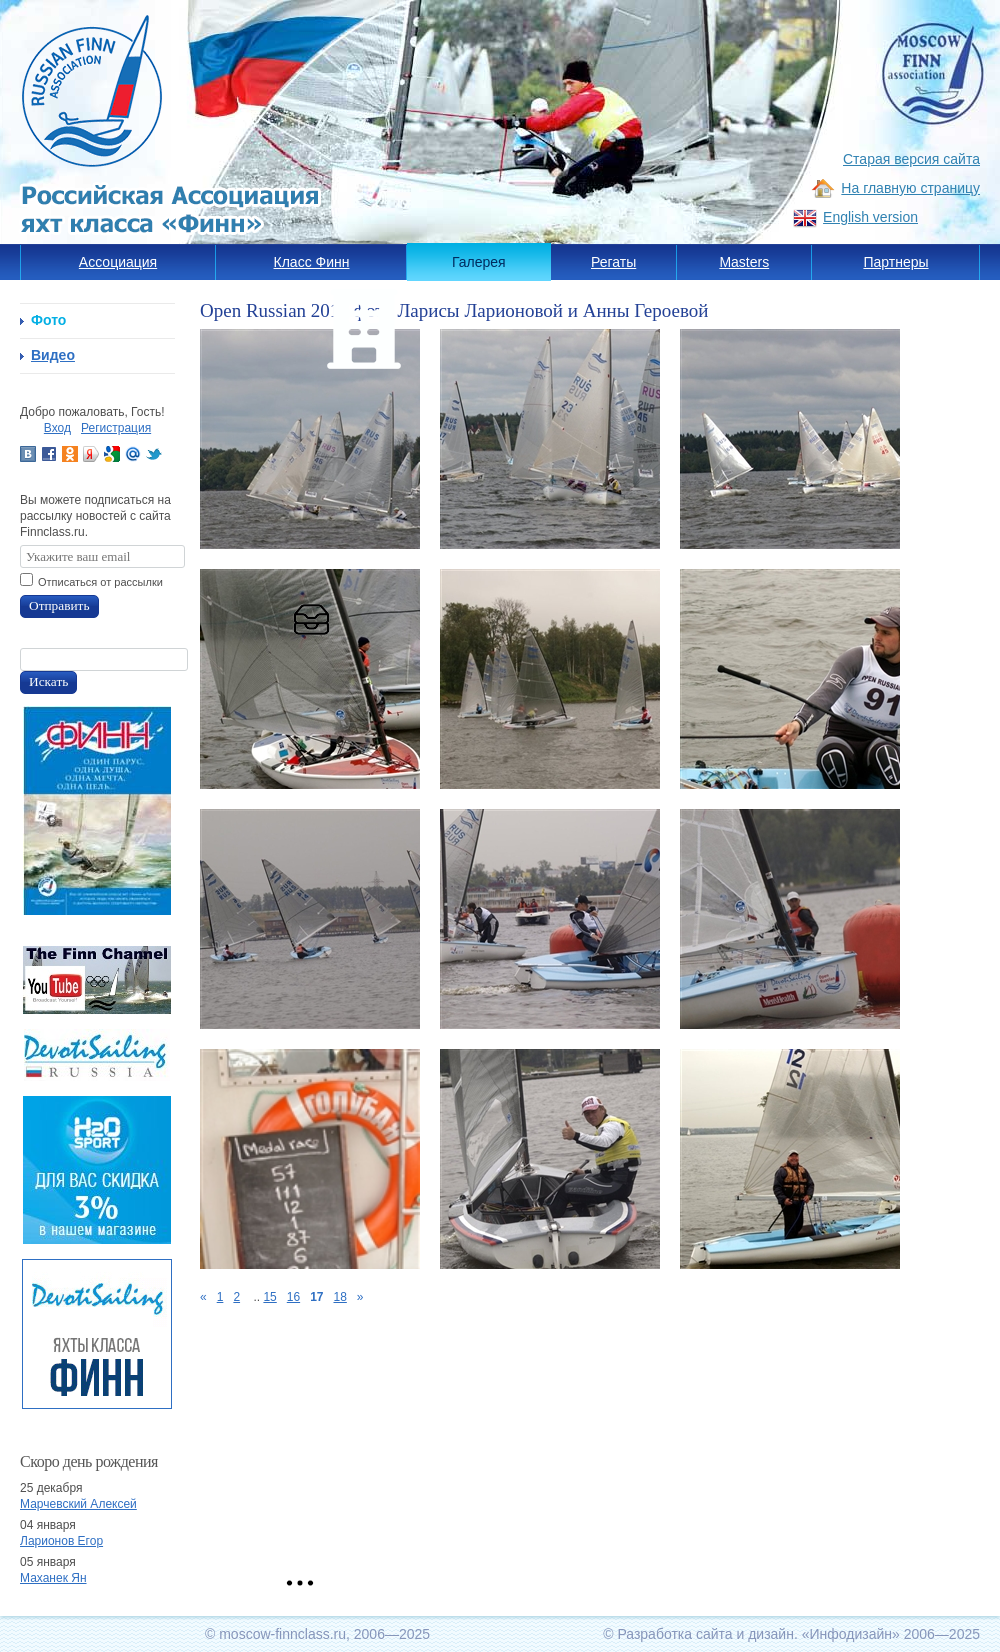 This screenshot has width=1000, height=1652. I want to click on view all inboxes, so click(311, 619).